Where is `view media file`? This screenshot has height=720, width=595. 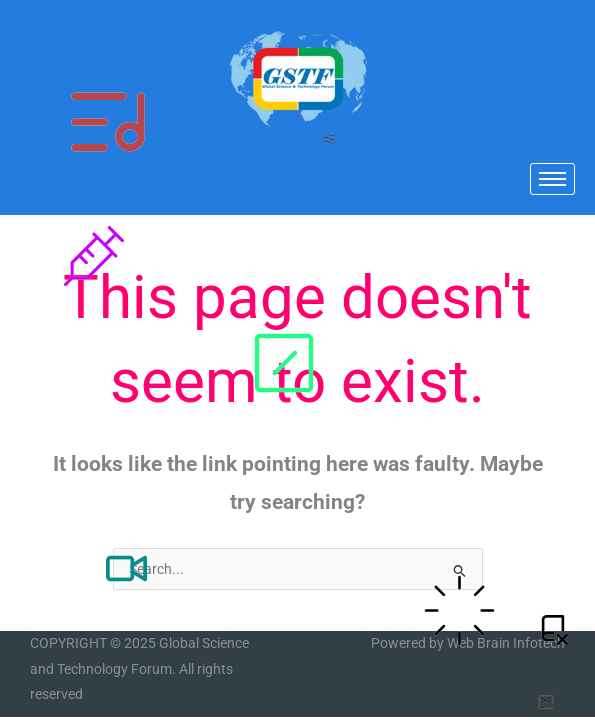 view media file is located at coordinates (546, 702).